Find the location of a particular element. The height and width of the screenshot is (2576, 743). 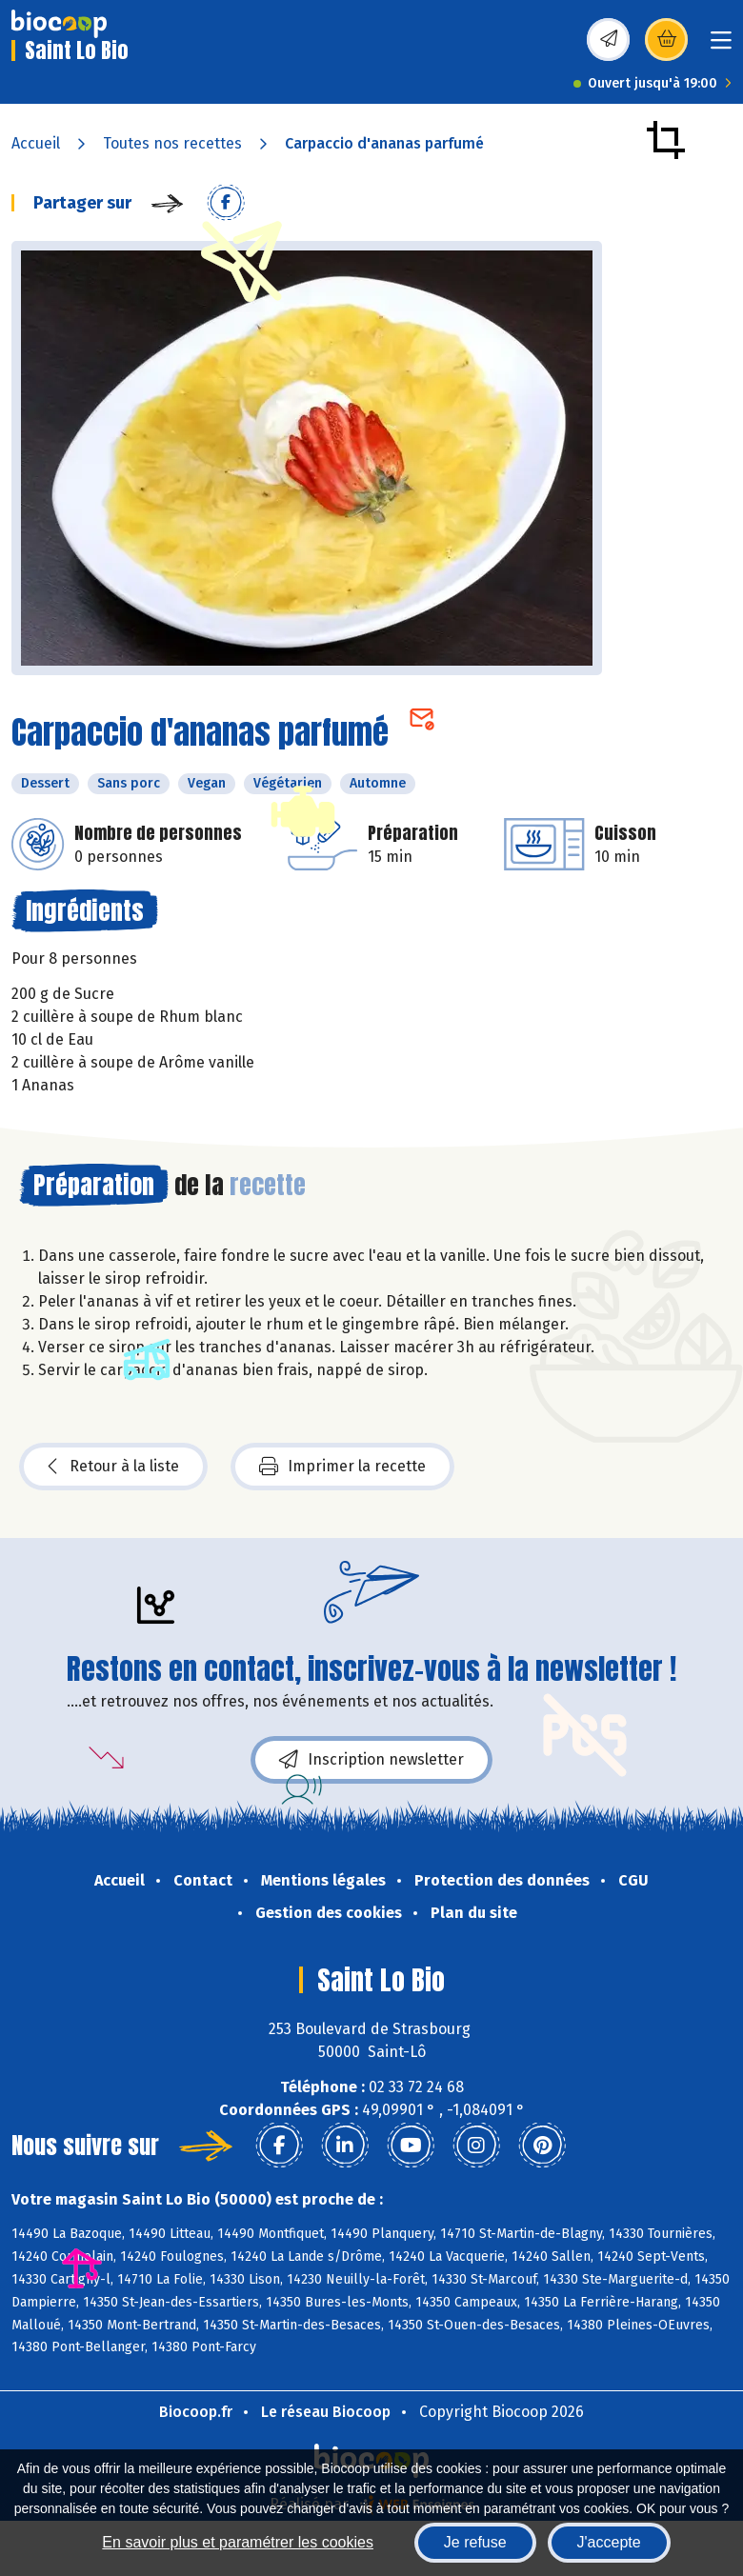

indicates construction or building in progress is located at coordinates (82, 2268).